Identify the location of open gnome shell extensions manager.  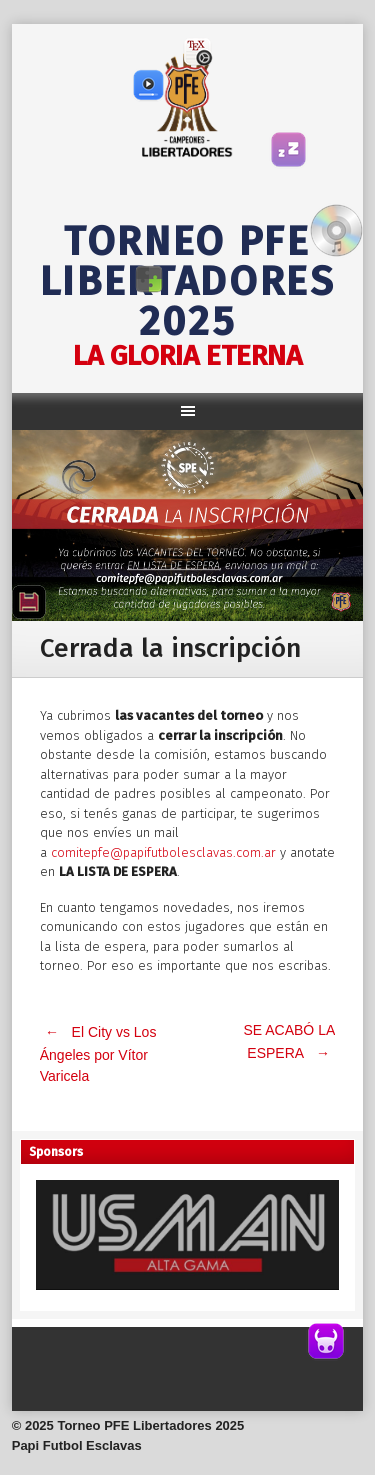
(149, 279).